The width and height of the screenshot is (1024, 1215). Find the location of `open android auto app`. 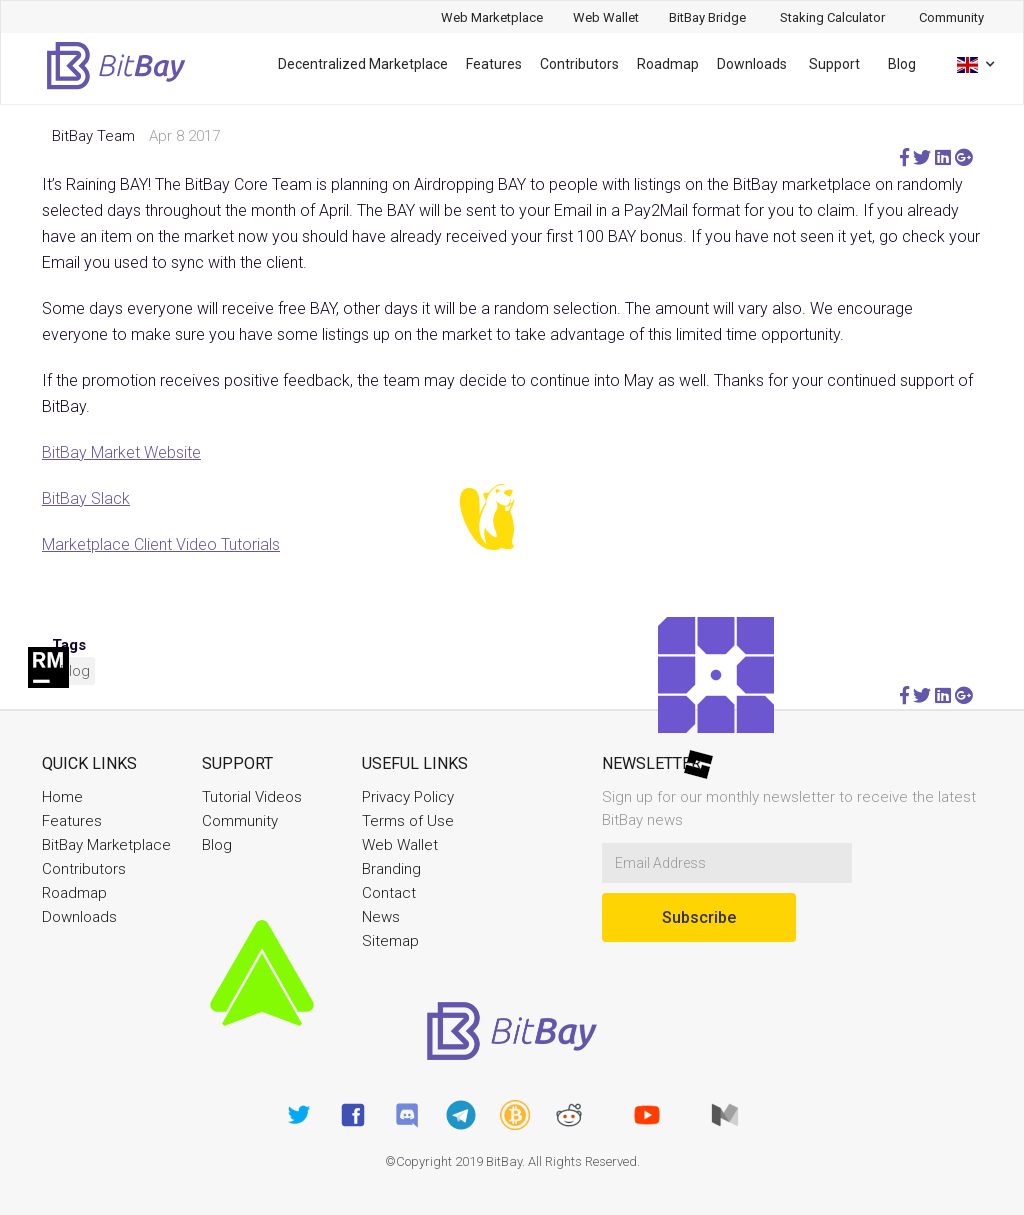

open android auto app is located at coordinates (262, 973).